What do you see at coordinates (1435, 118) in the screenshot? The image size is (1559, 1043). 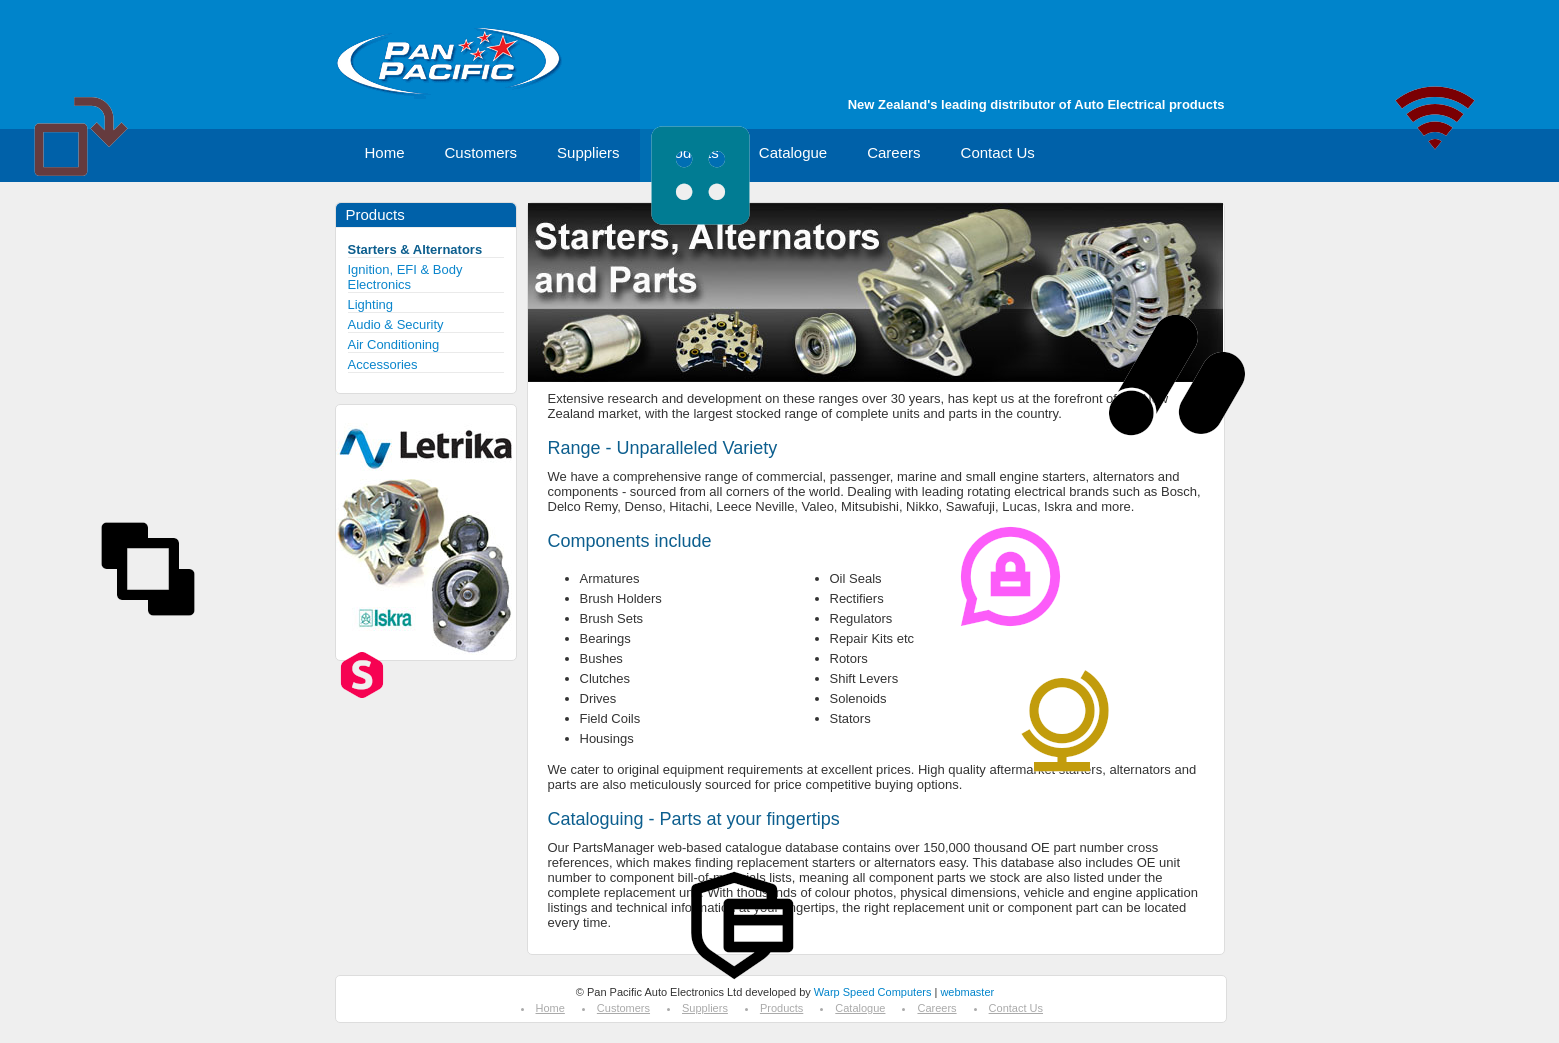 I see `indicates active wifi connection` at bounding box center [1435, 118].